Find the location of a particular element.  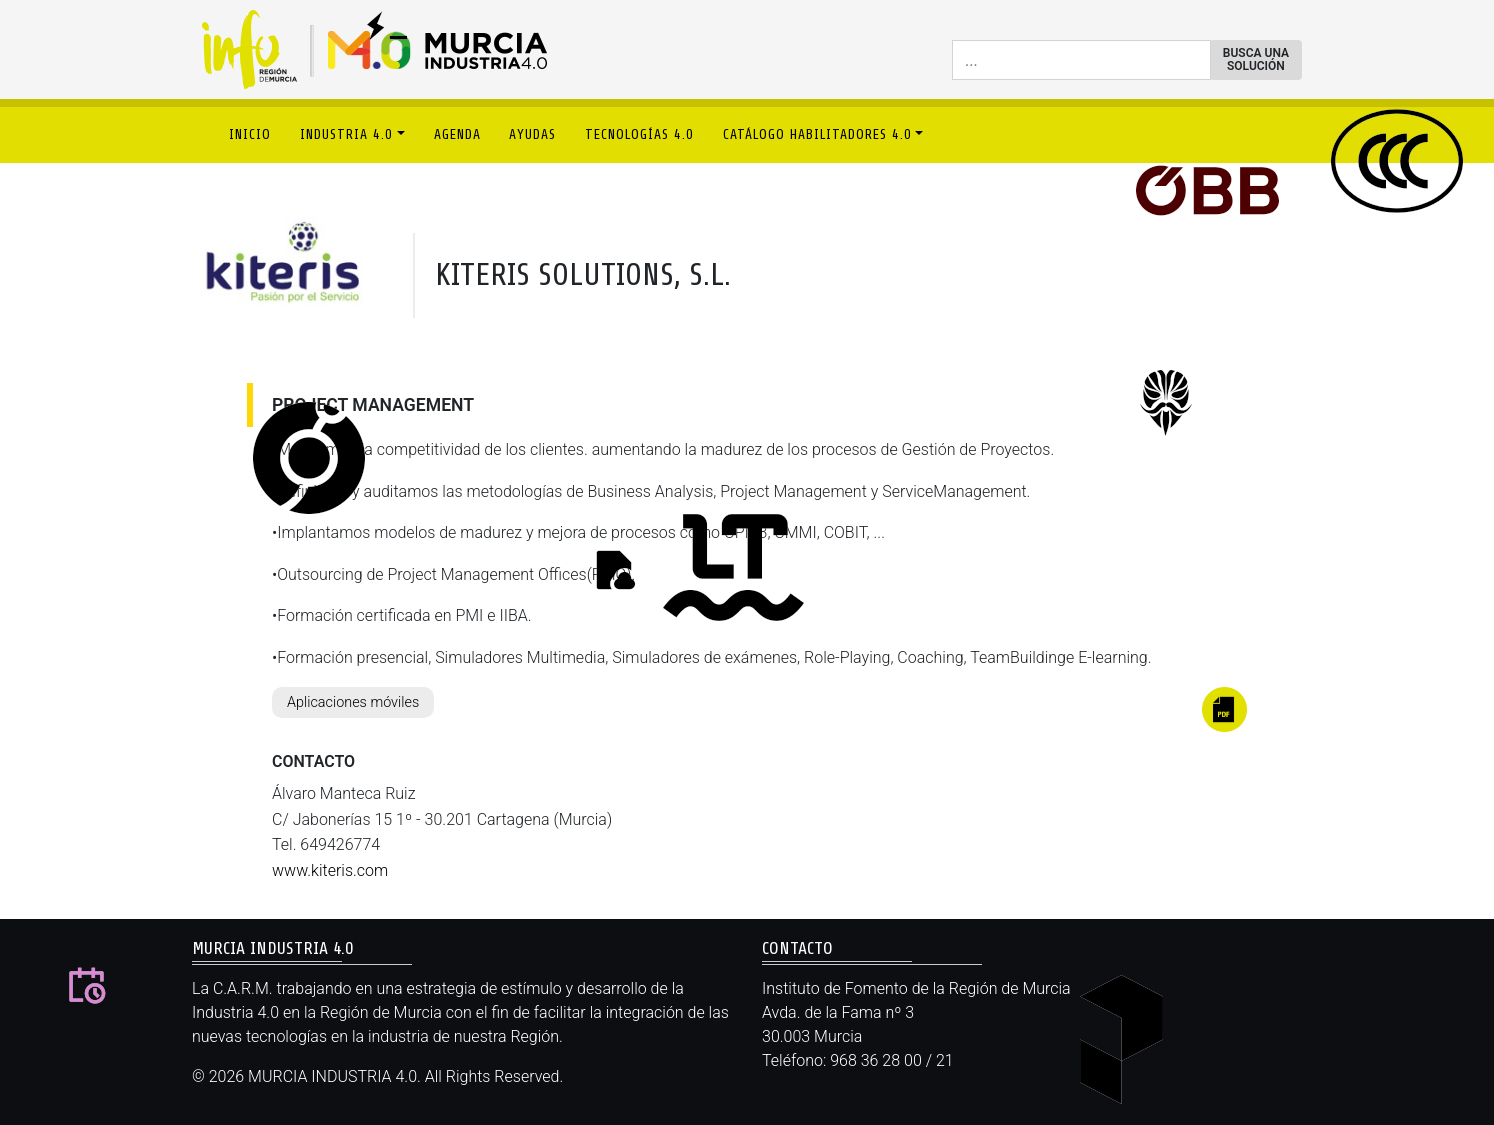

prefect logo - a data workflow orchestration platform is located at coordinates (1121, 1039).